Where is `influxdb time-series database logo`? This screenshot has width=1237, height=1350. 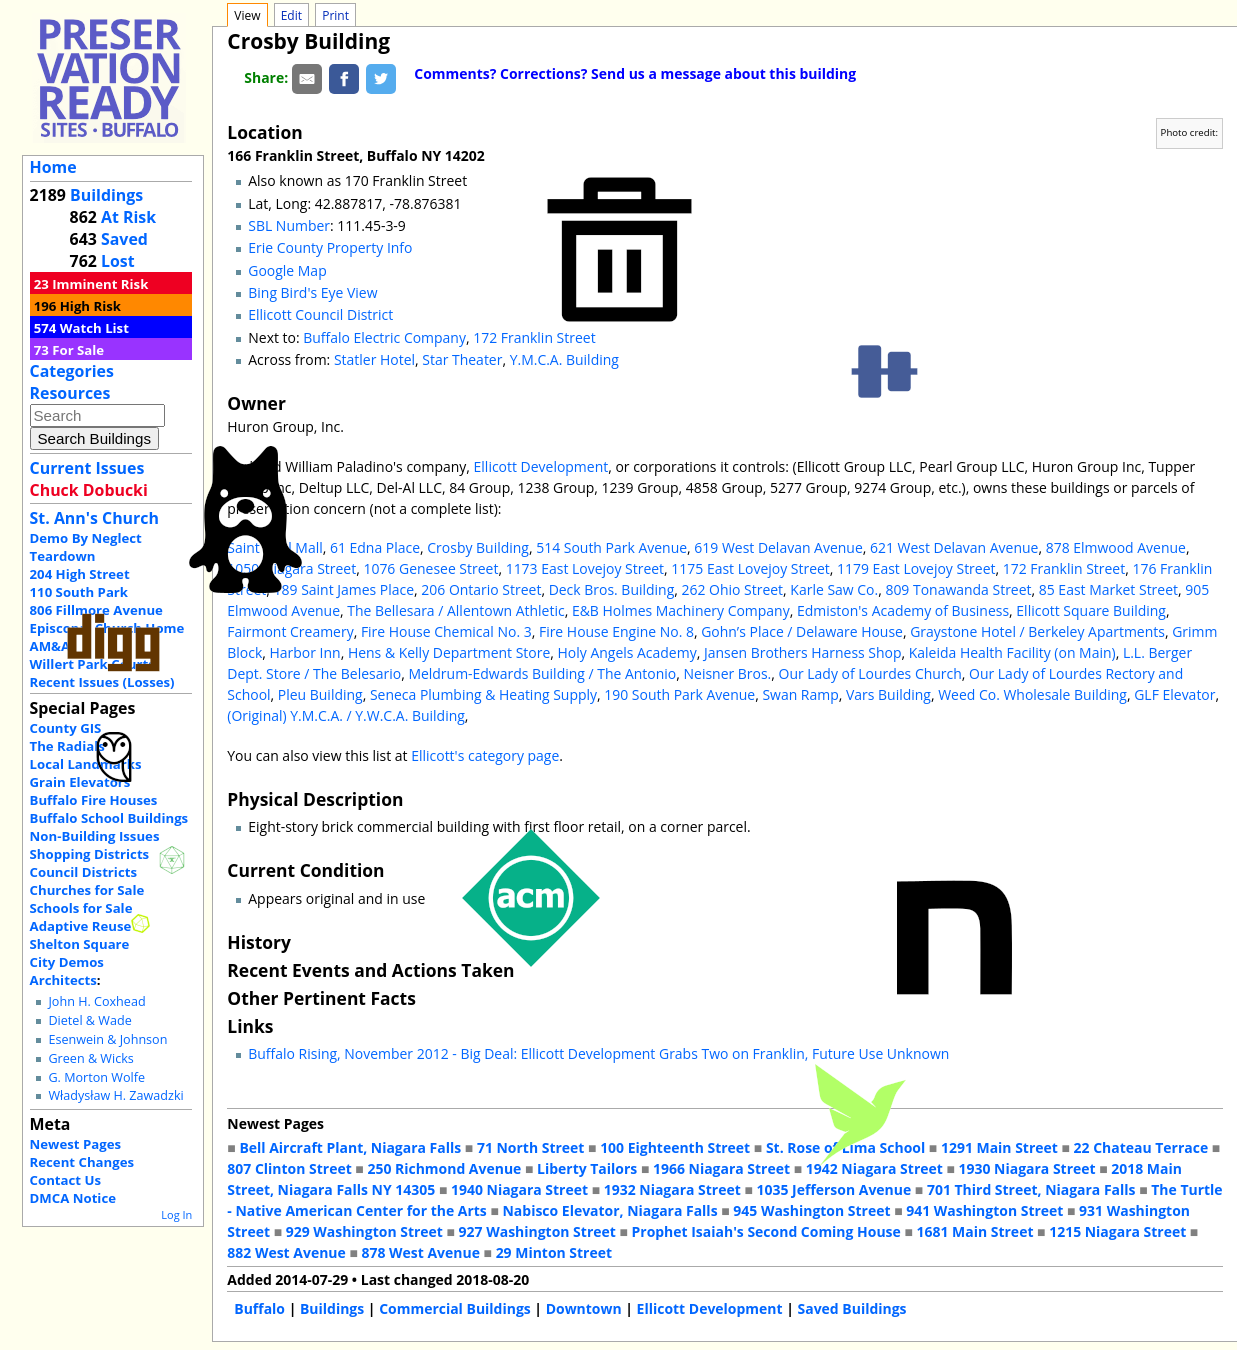 influxdb time-series database logo is located at coordinates (140, 923).